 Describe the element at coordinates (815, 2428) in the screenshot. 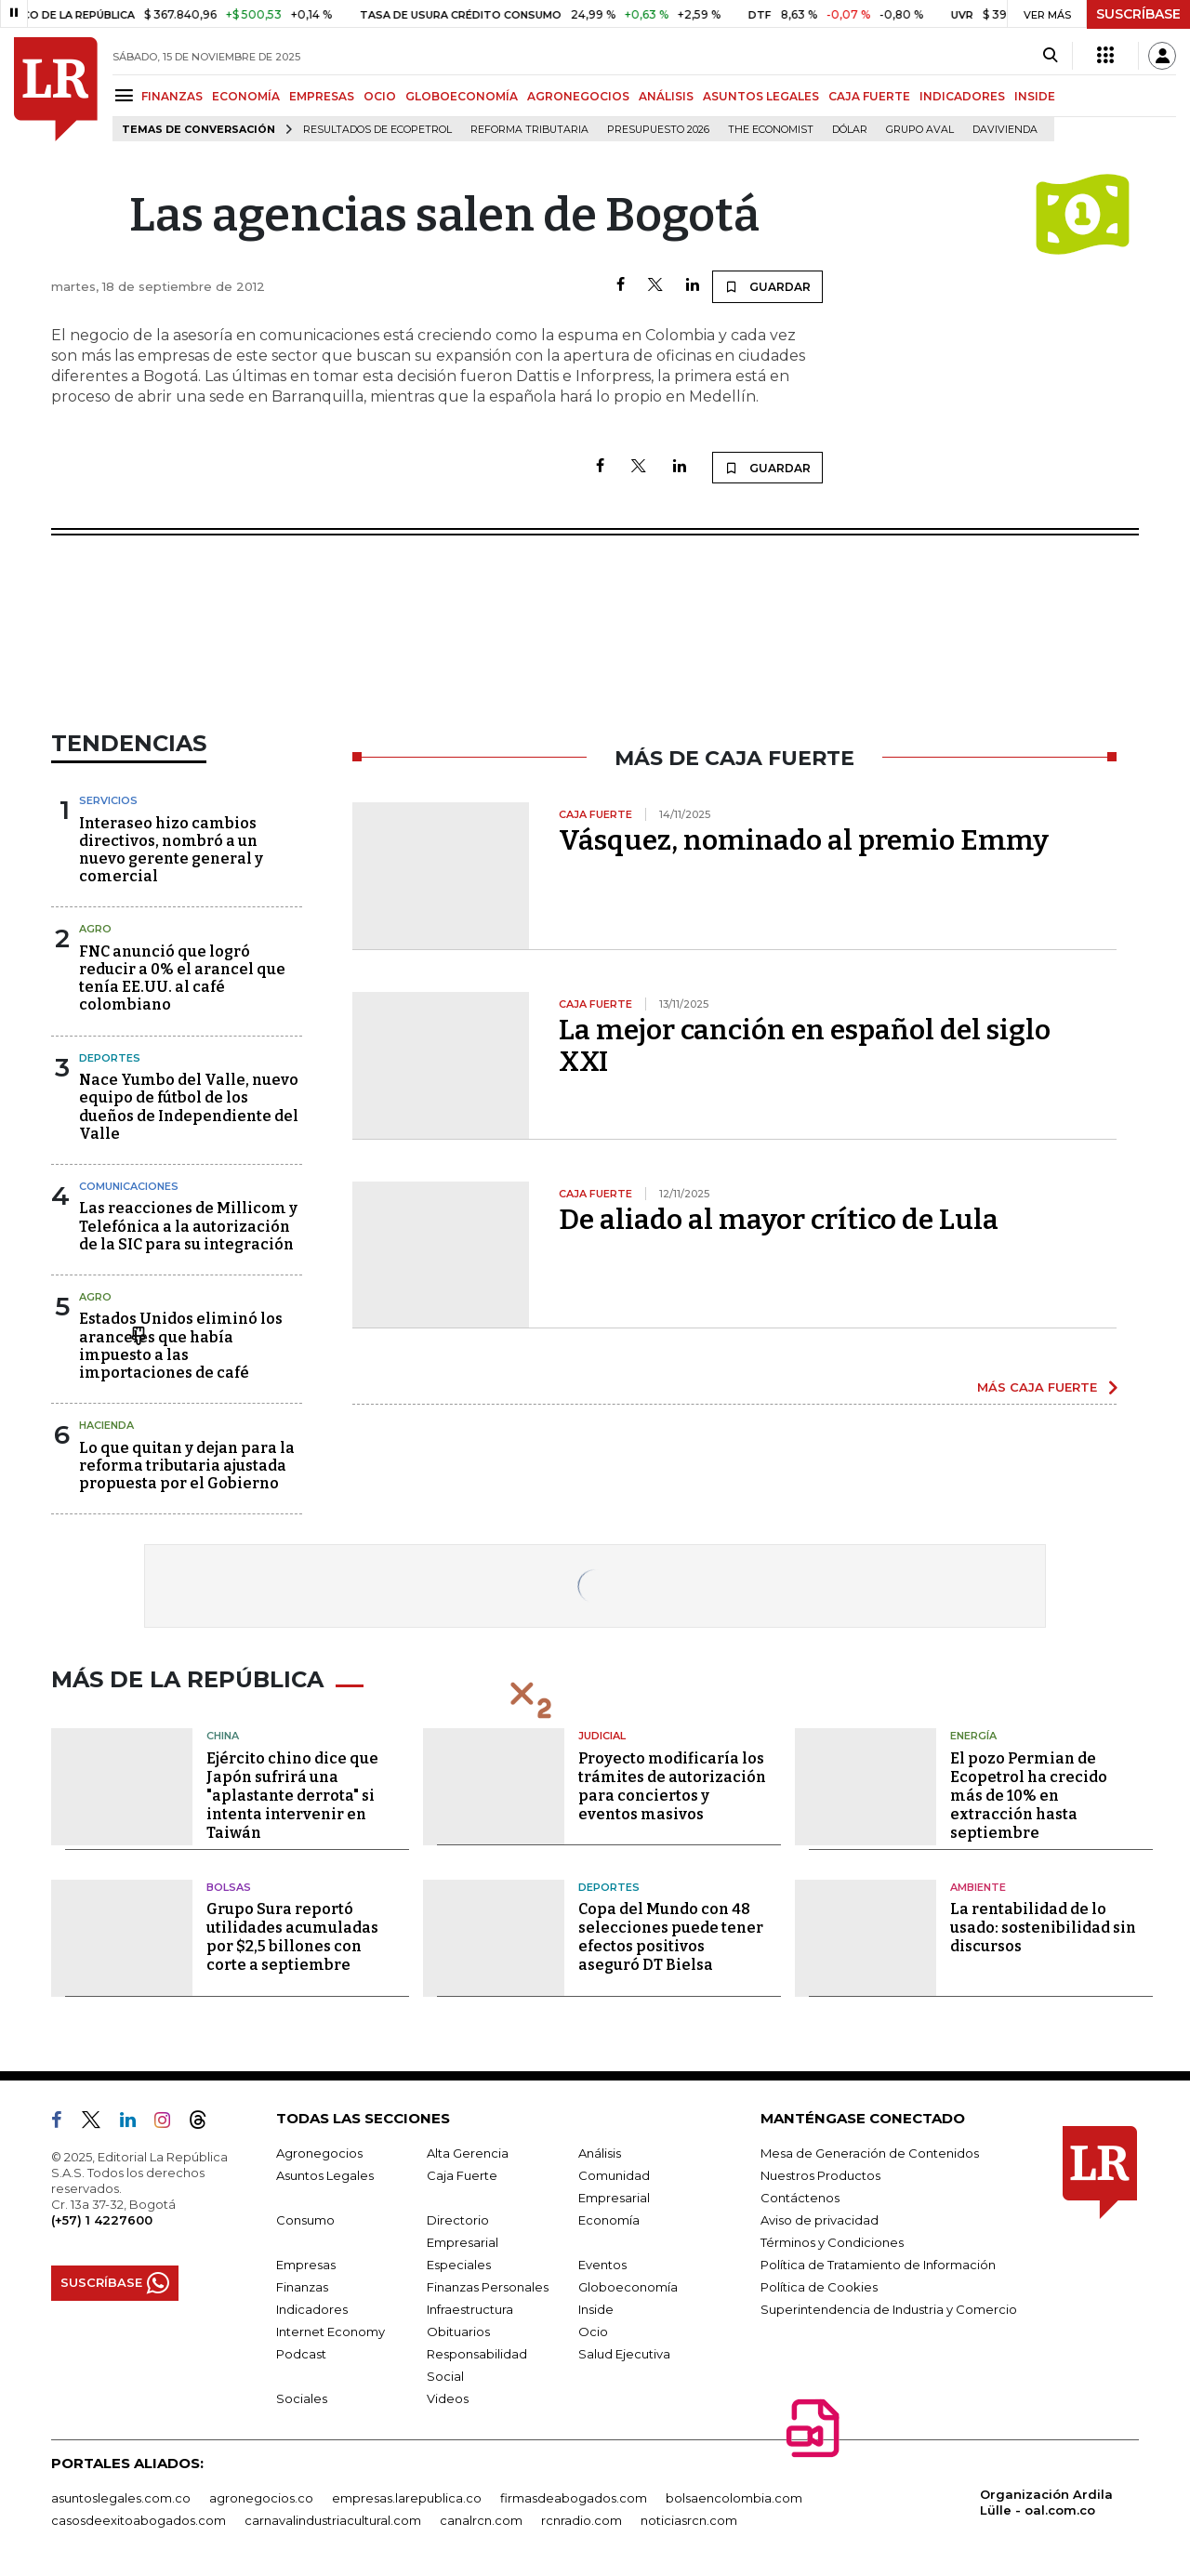

I see `open a video file` at that location.